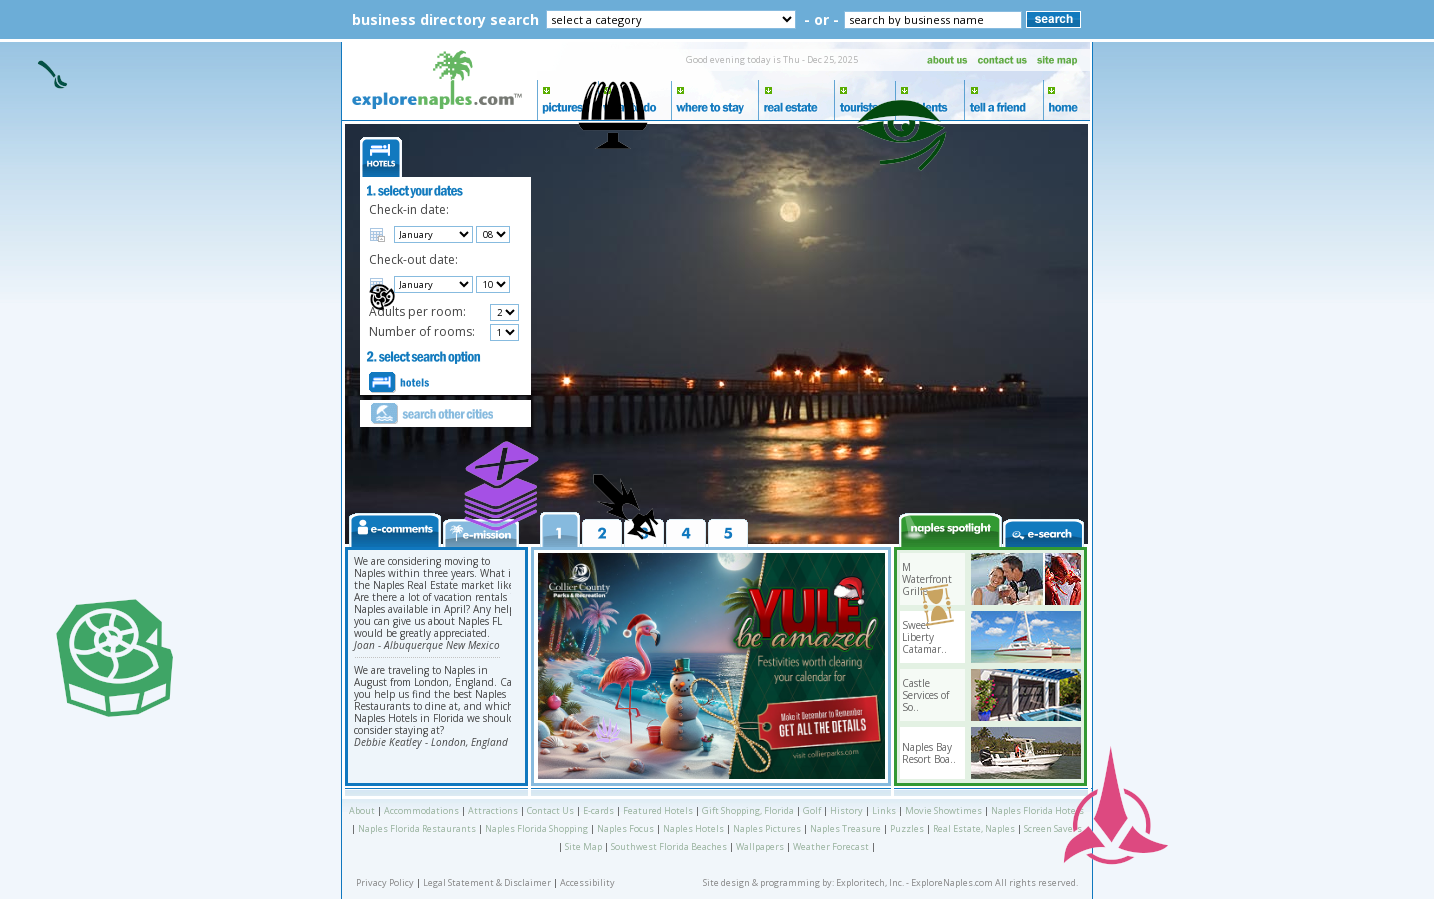  Describe the element at coordinates (52, 74) in the screenshot. I see `ice cream scoop tool or utensil icon` at that location.